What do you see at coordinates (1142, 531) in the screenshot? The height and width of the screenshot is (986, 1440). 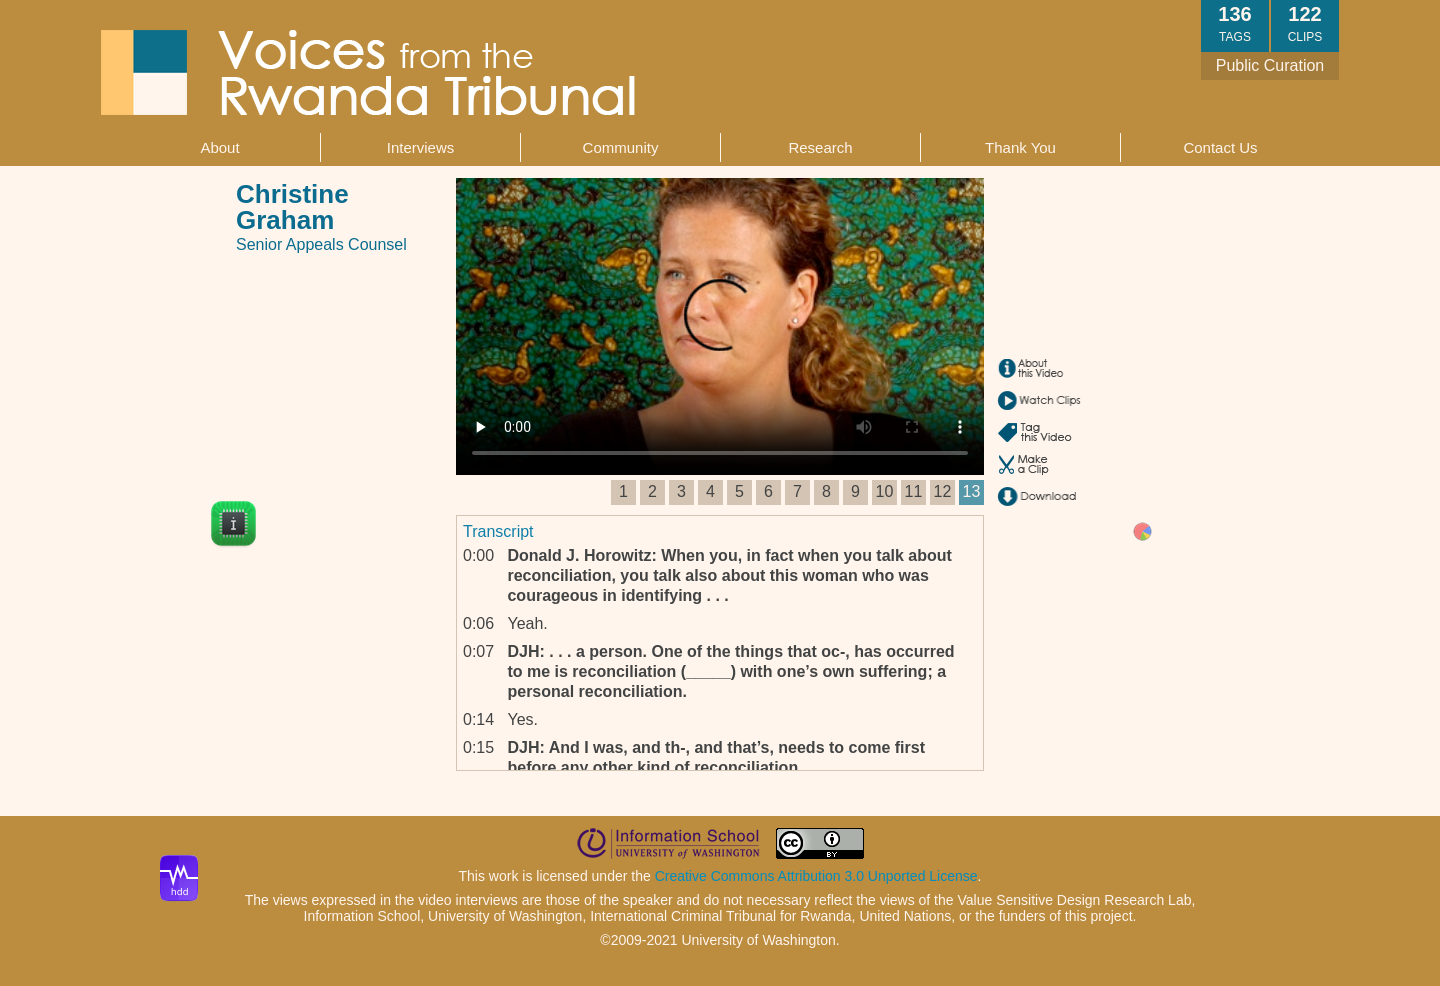 I see `open disk usage analyzer` at bounding box center [1142, 531].